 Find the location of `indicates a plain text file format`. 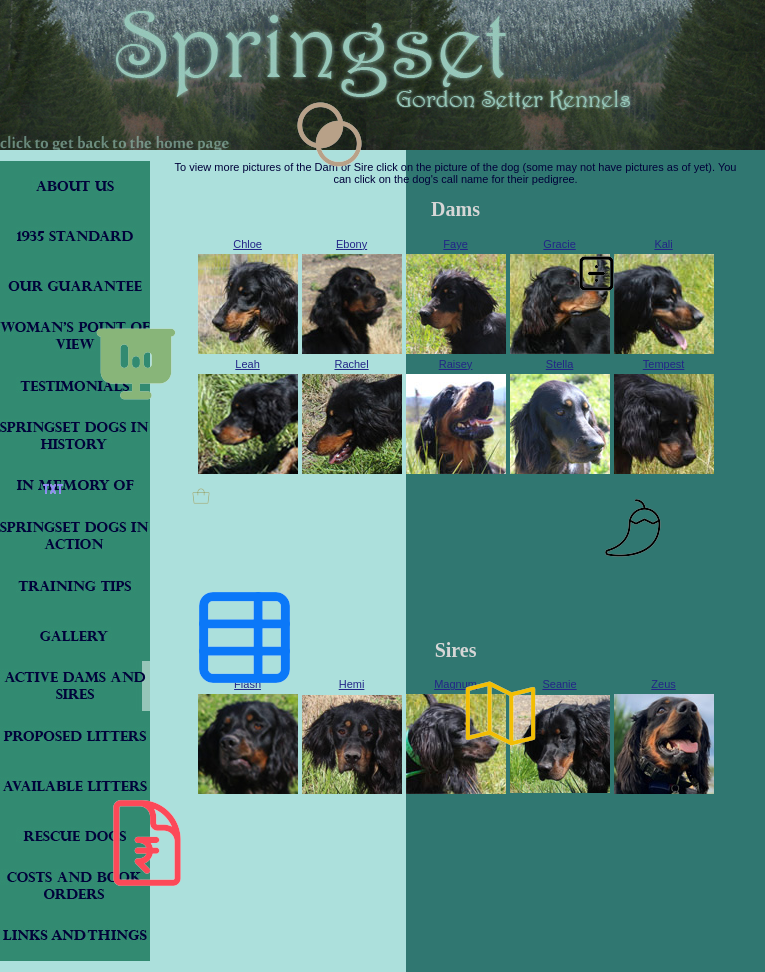

indicates a plain text file format is located at coordinates (53, 489).